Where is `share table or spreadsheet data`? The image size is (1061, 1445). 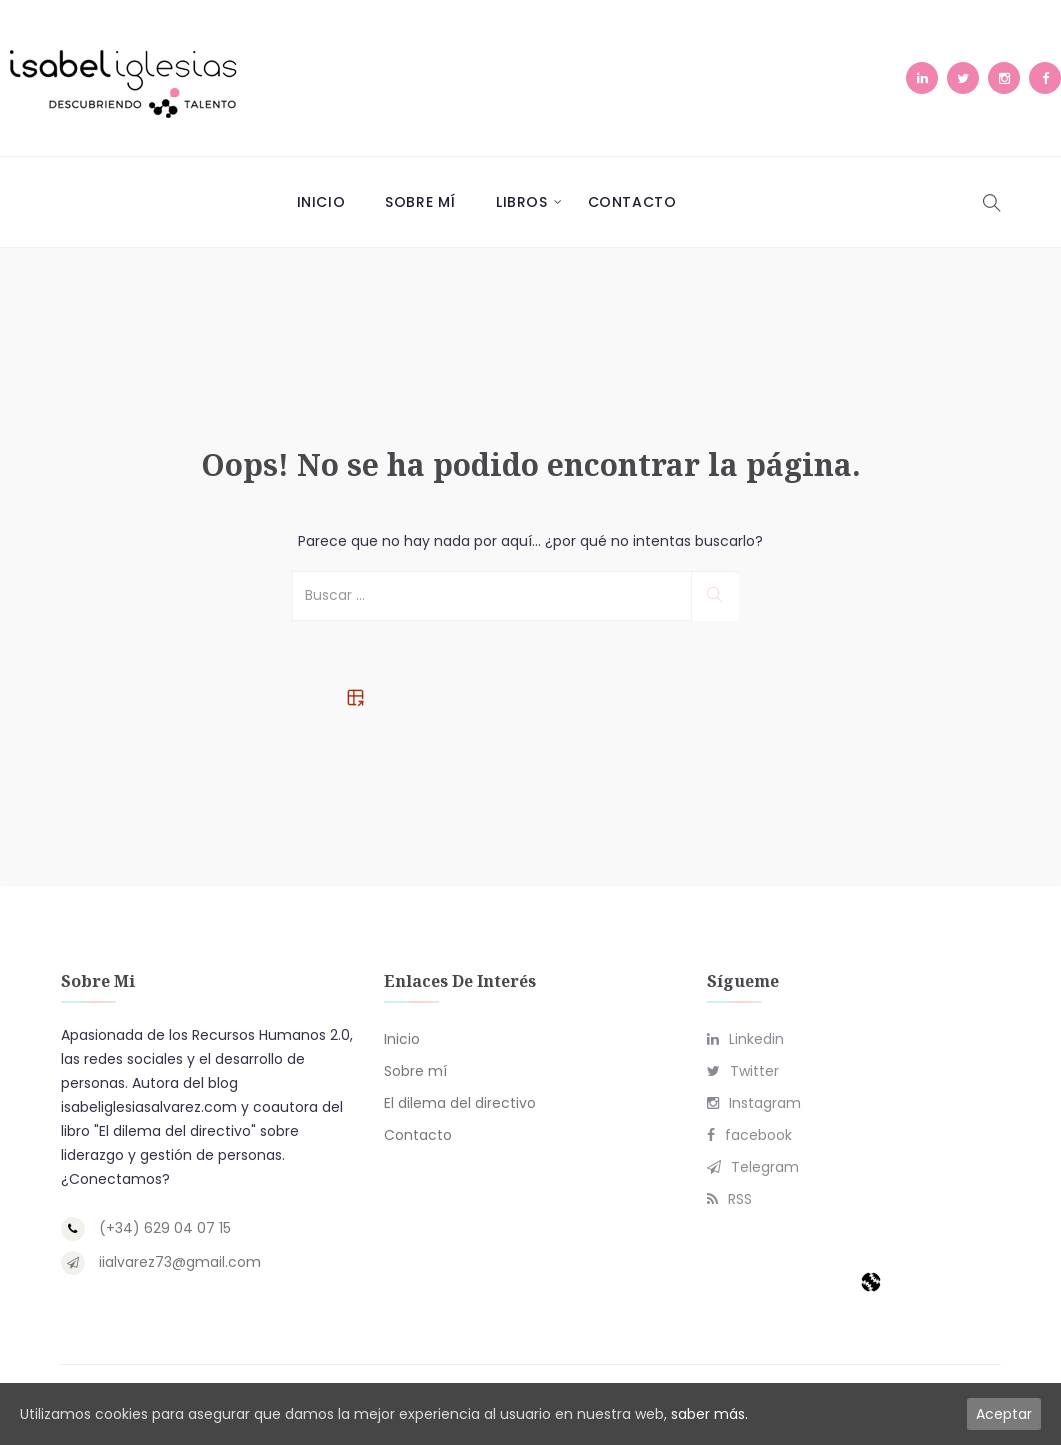
share table or spreadsheet data is located at coordinates (355, 697).